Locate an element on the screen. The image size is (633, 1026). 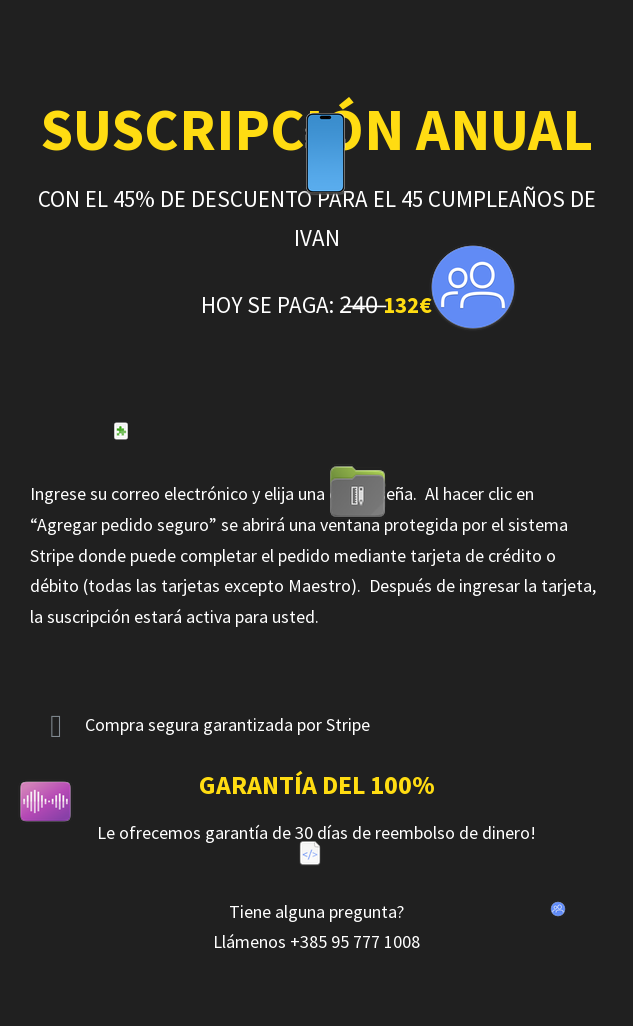
open templates folder is located at coordinates (357, 491).